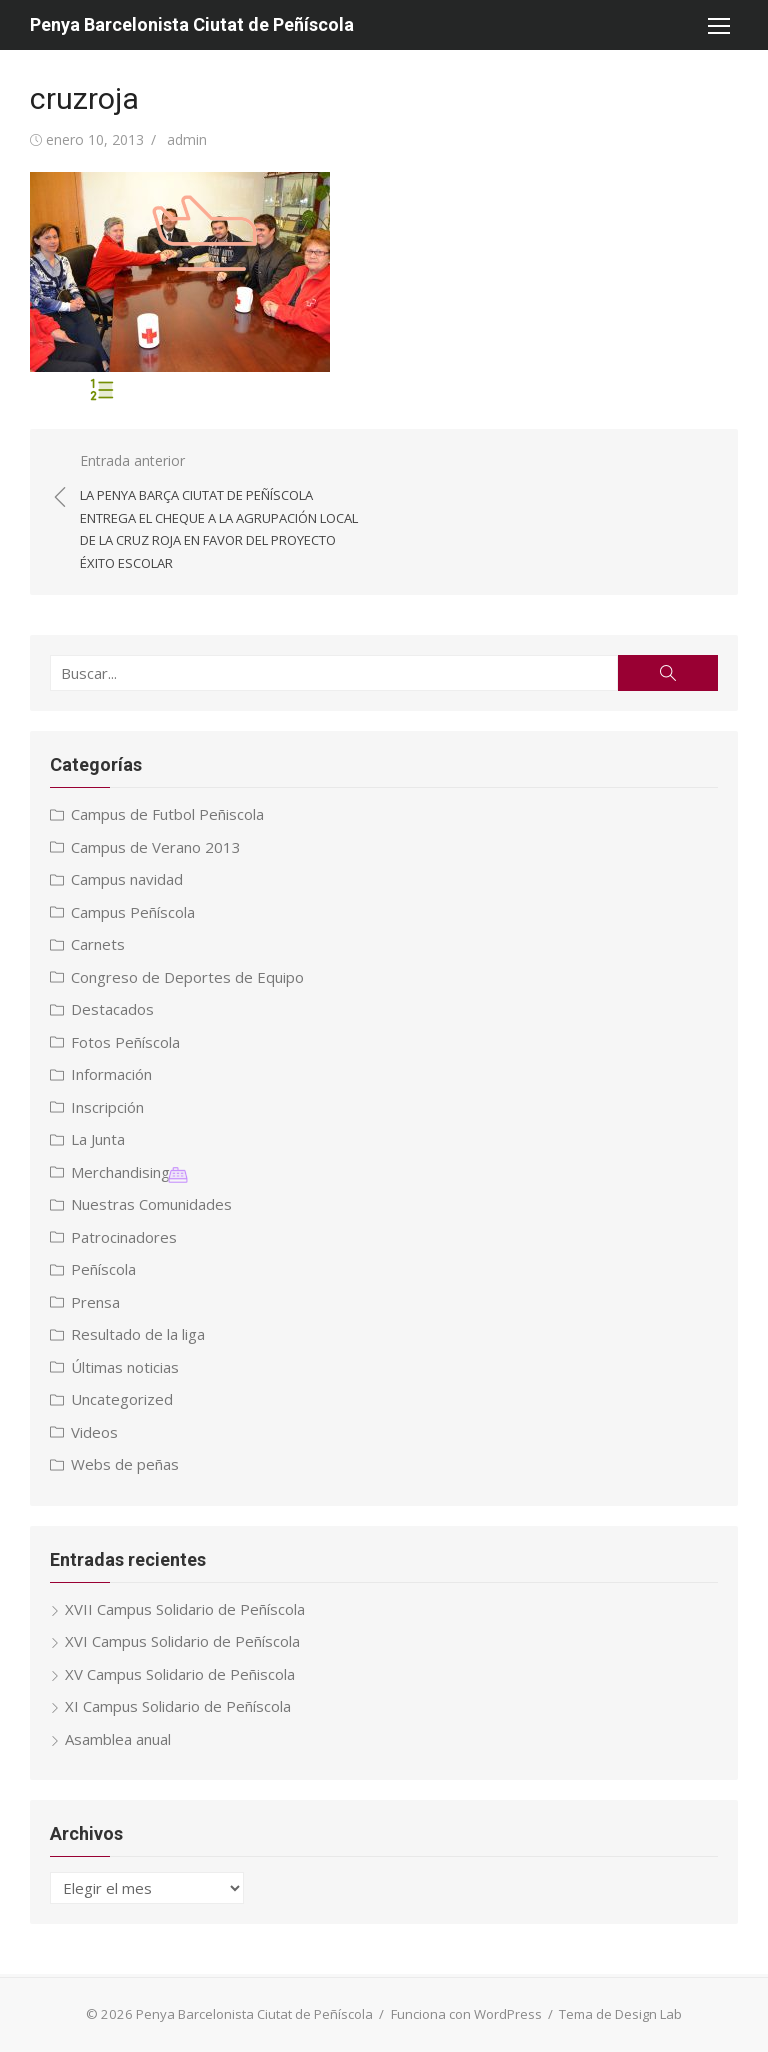 This screenshot has width=768, height=2052. What do you see at coordinates (204, 229) in the screenshot?
I see `indicates flight mode is active` at bounding box center [204, 229].